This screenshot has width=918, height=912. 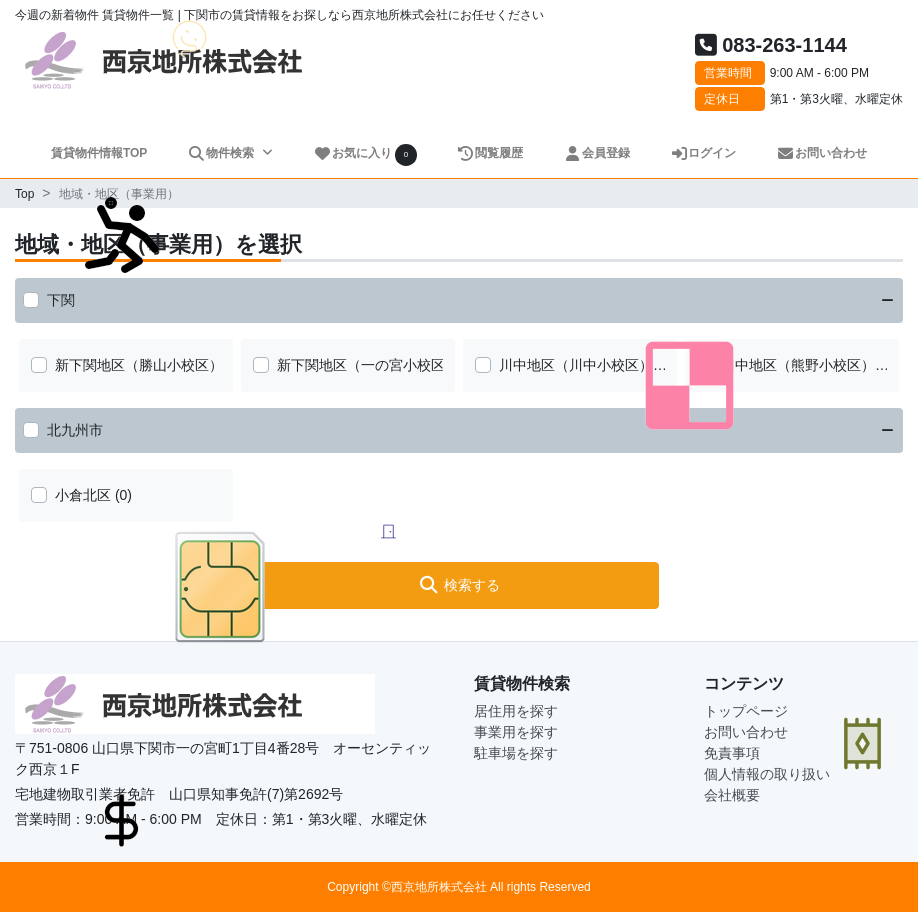 I want to click on manage SIM card authentication settings, so click(x=220, y=587).